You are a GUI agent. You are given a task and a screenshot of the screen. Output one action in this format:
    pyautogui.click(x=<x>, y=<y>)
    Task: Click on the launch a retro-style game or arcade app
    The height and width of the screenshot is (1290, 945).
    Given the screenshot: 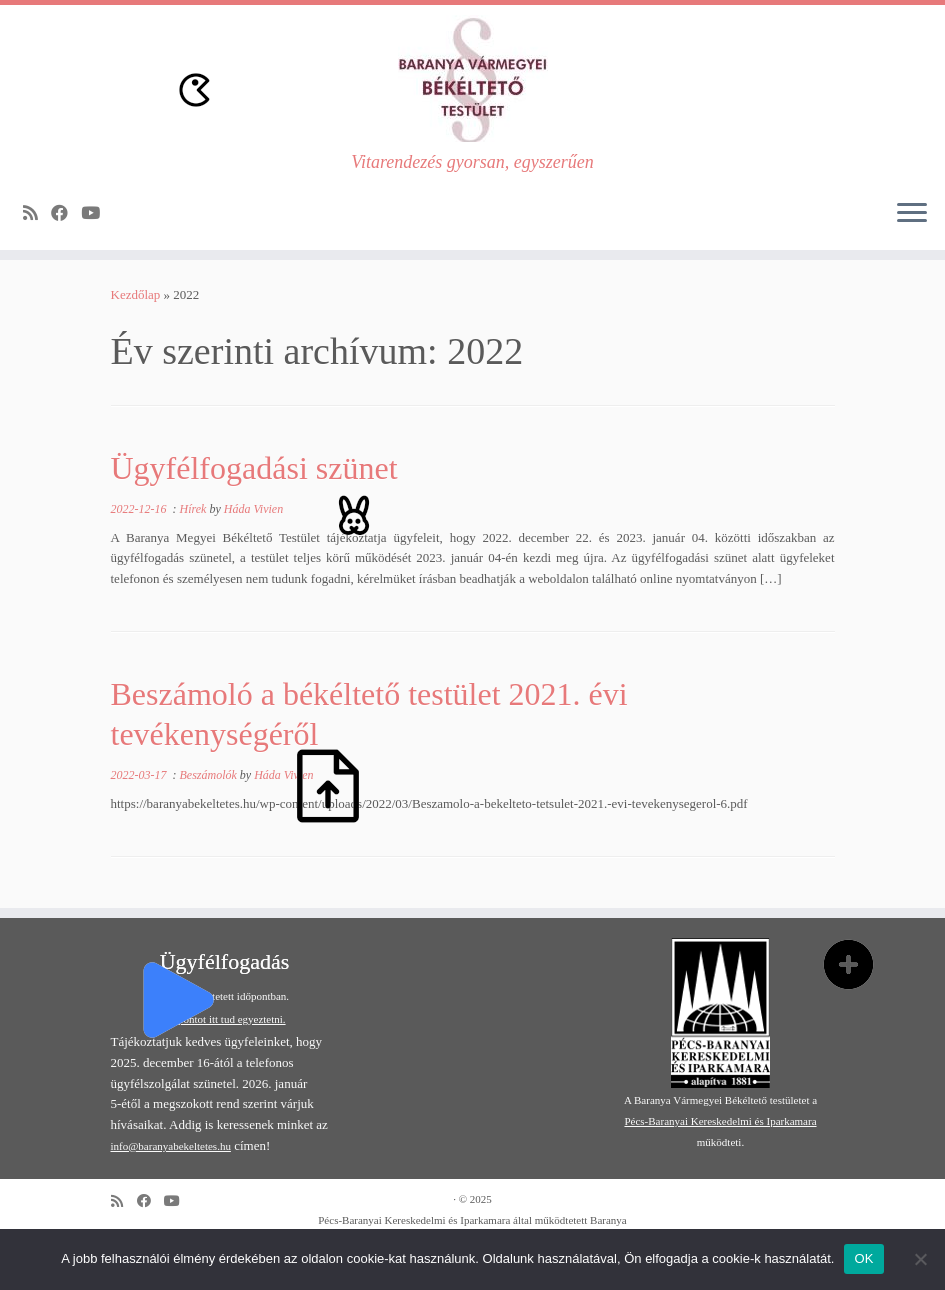 What is the action you would take?
    pyautogui.click(x=196, y=90)
    